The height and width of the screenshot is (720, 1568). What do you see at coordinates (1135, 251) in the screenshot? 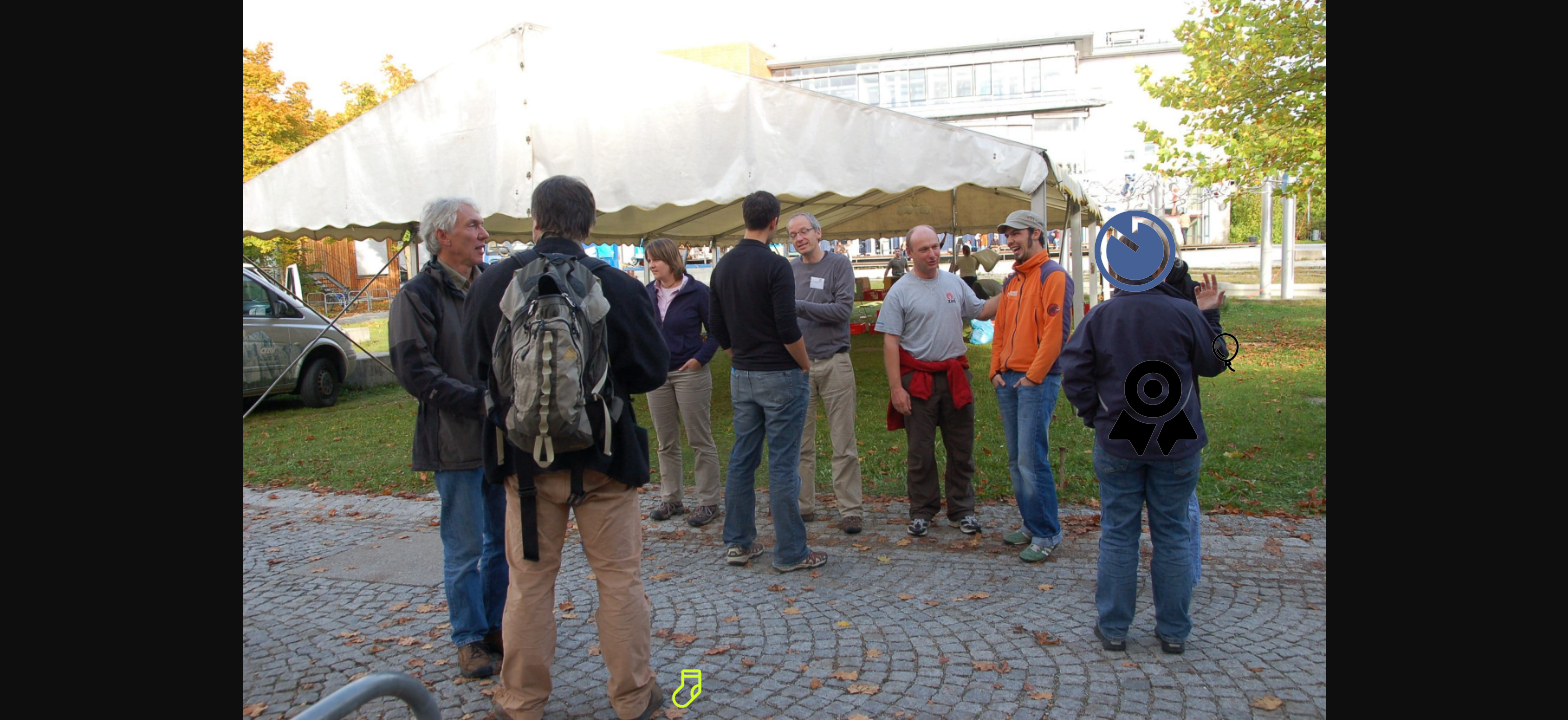
I see `set or view a countdown timer` at bounding box center [1135, 251].